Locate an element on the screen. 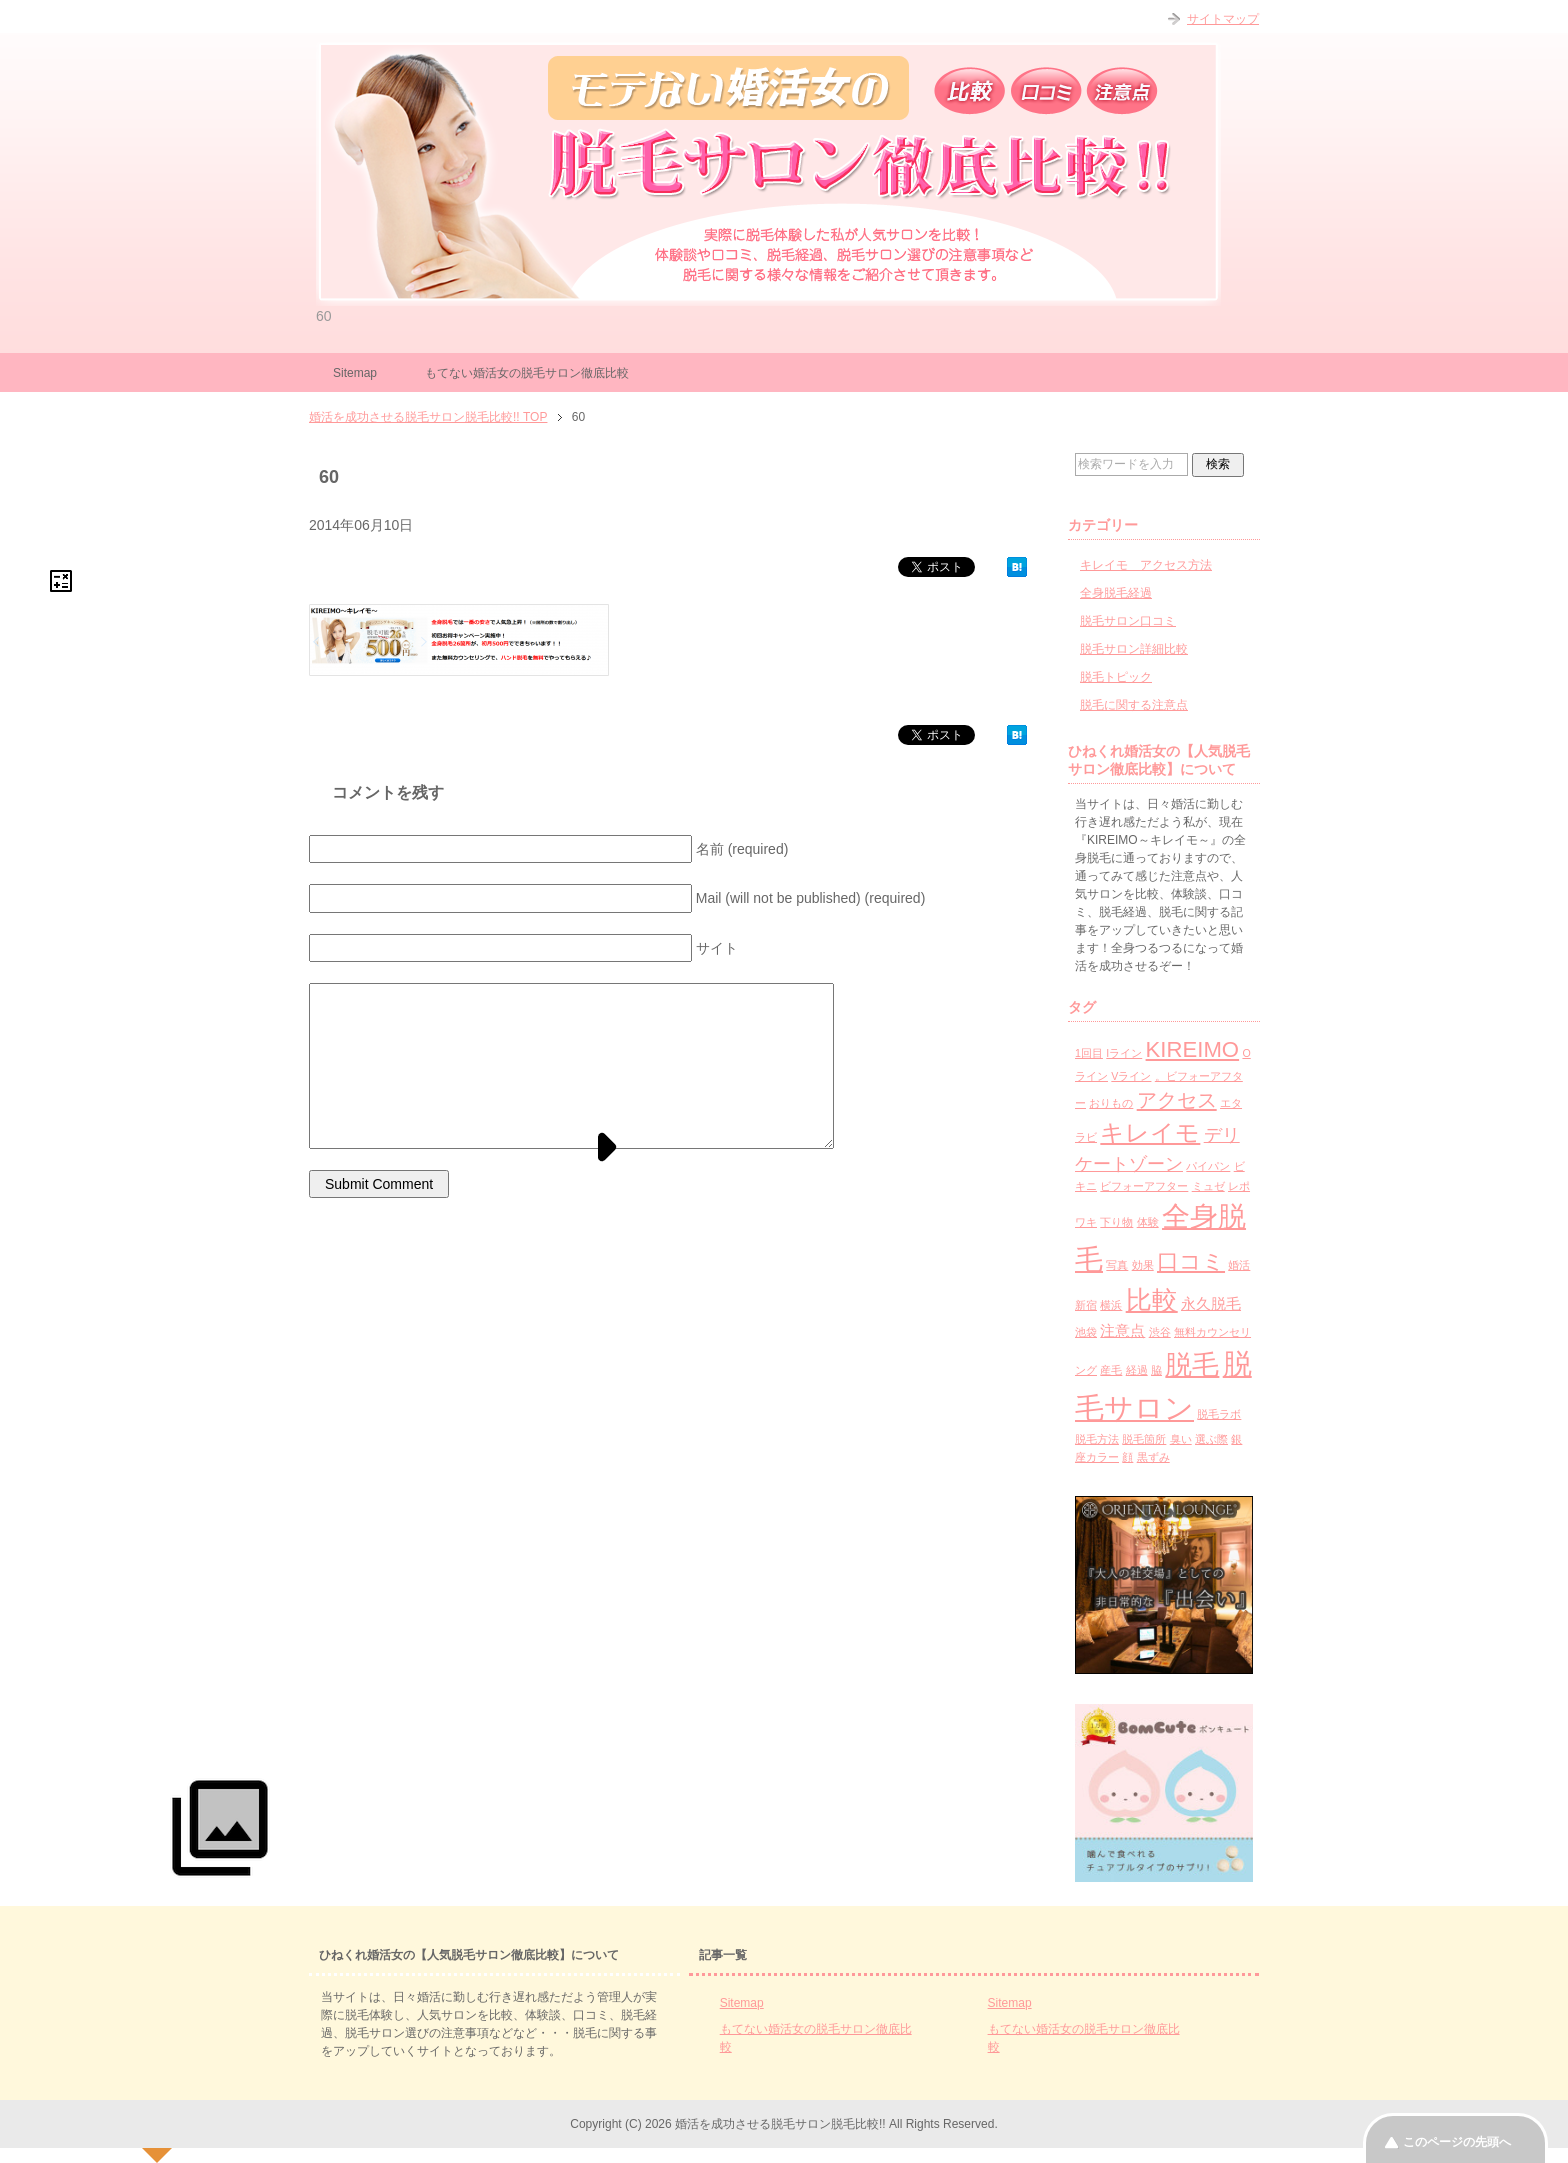 This screenshot has width=1568, height=2163. apply filters to images or photos is located at coordinates (220, 1828).